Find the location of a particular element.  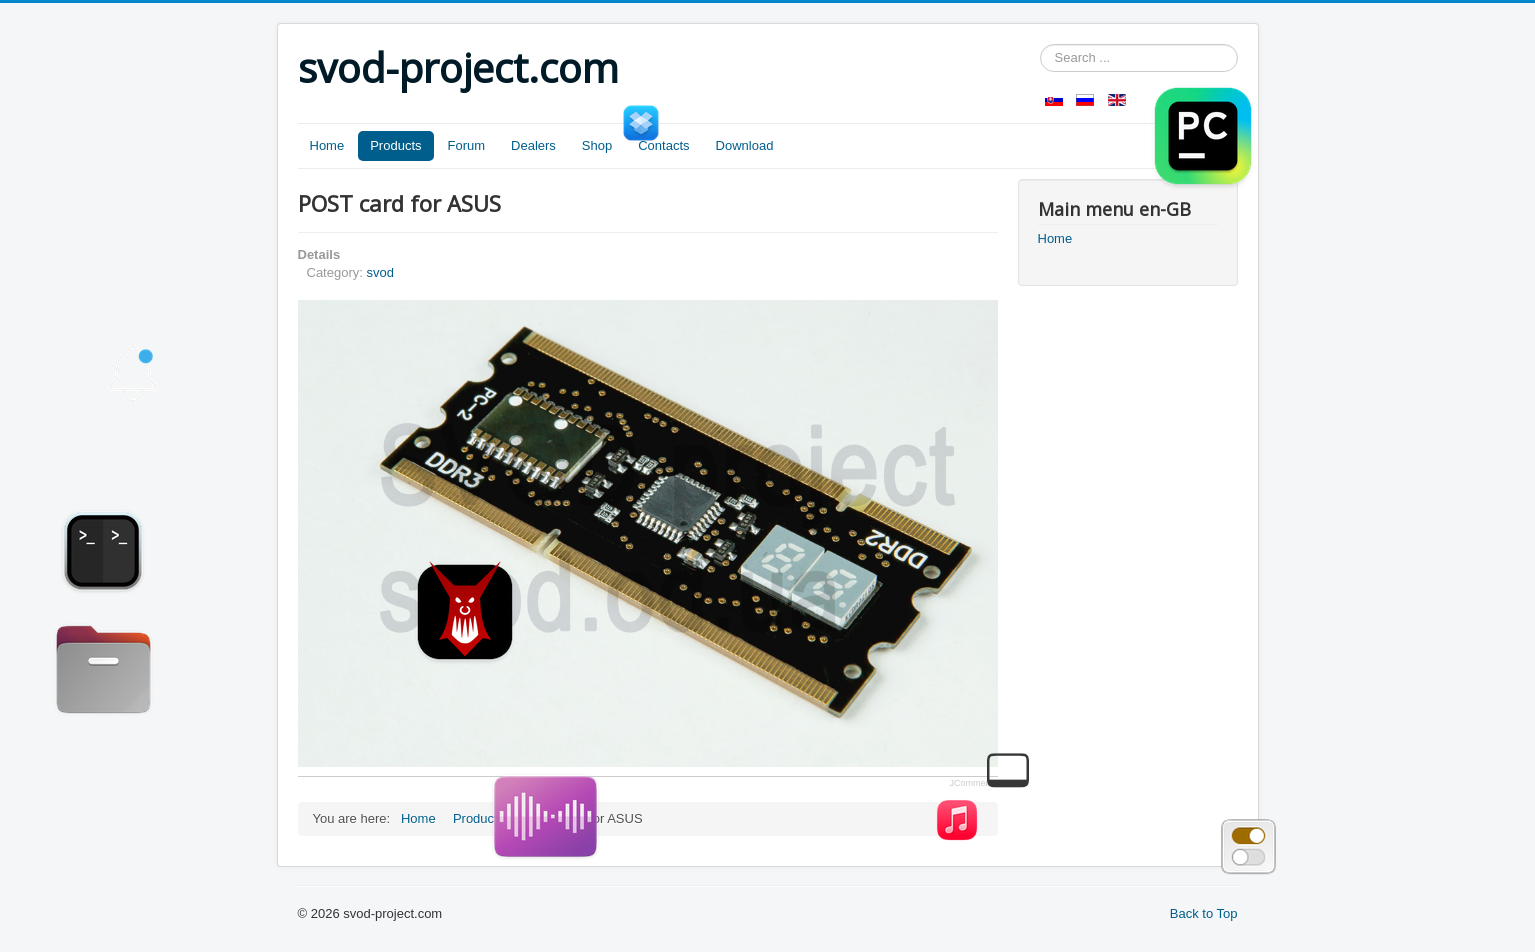

open terminix terminal emulator is located at coordinates (103, 551).